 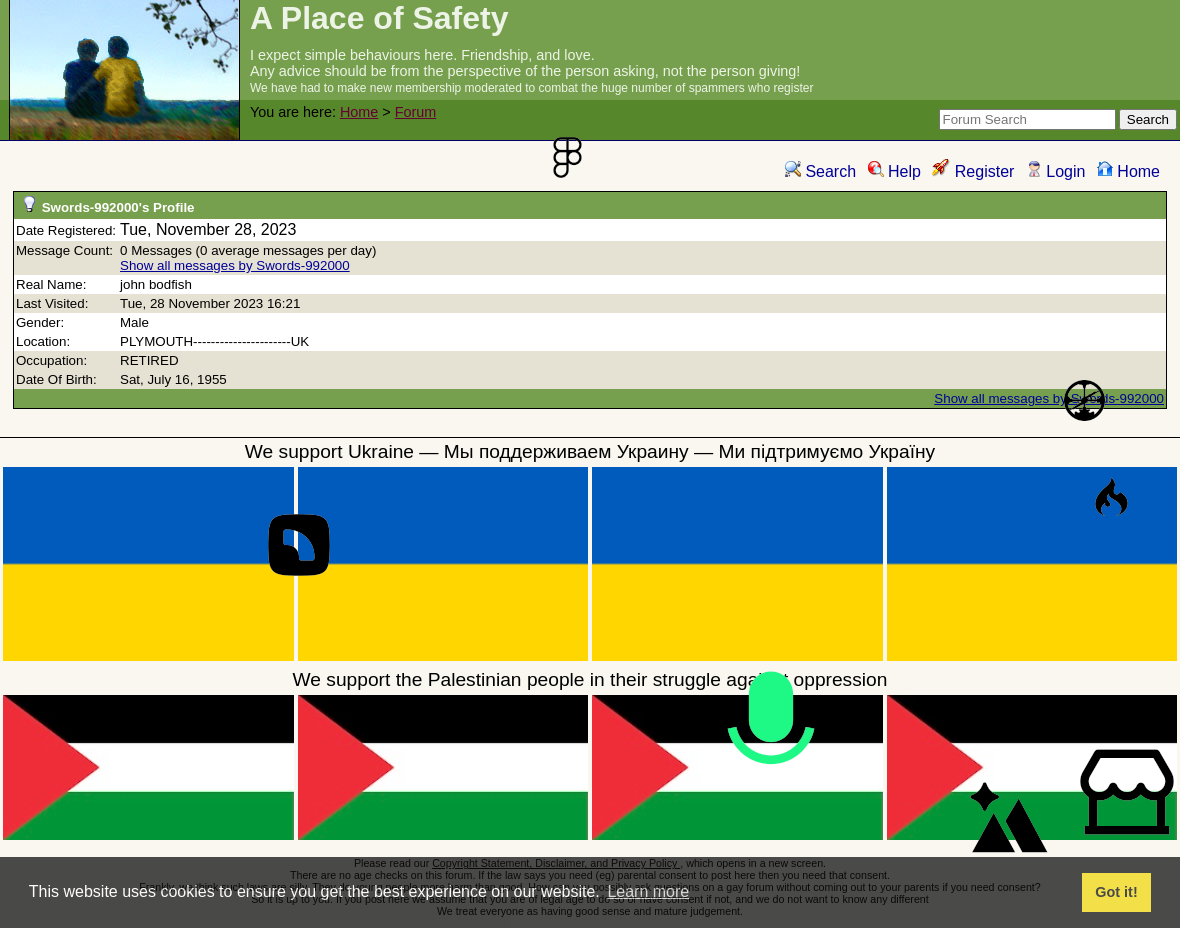 What do you see at coordinates (771, 720) in the screenshot?
I see `tap to start voice recording` at bounding box center [771, 720].